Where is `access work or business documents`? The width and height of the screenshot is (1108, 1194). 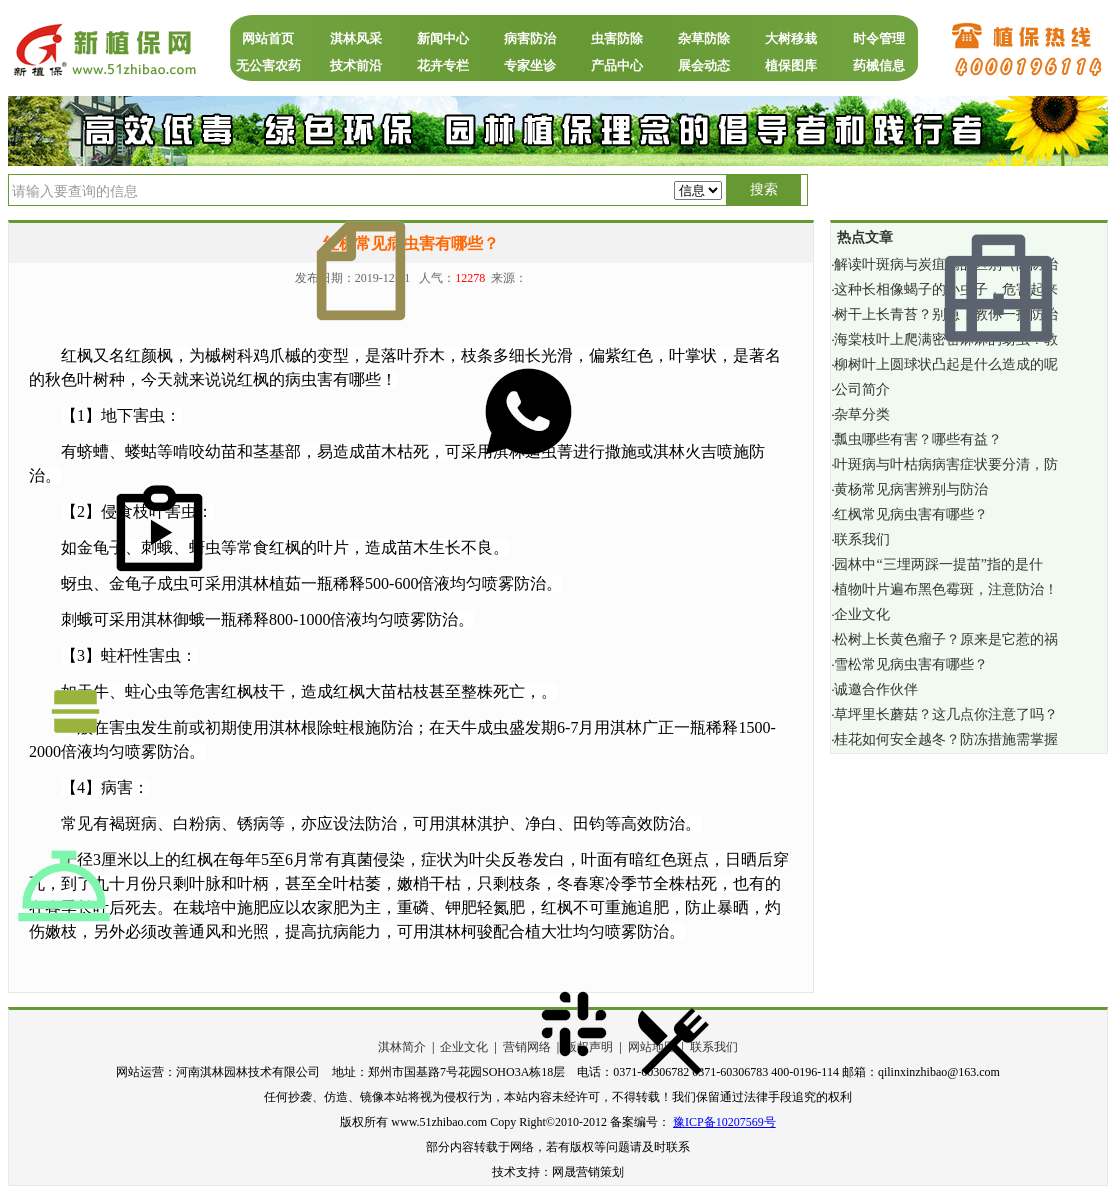
access work or business documents is located at coordinates (998, 293).